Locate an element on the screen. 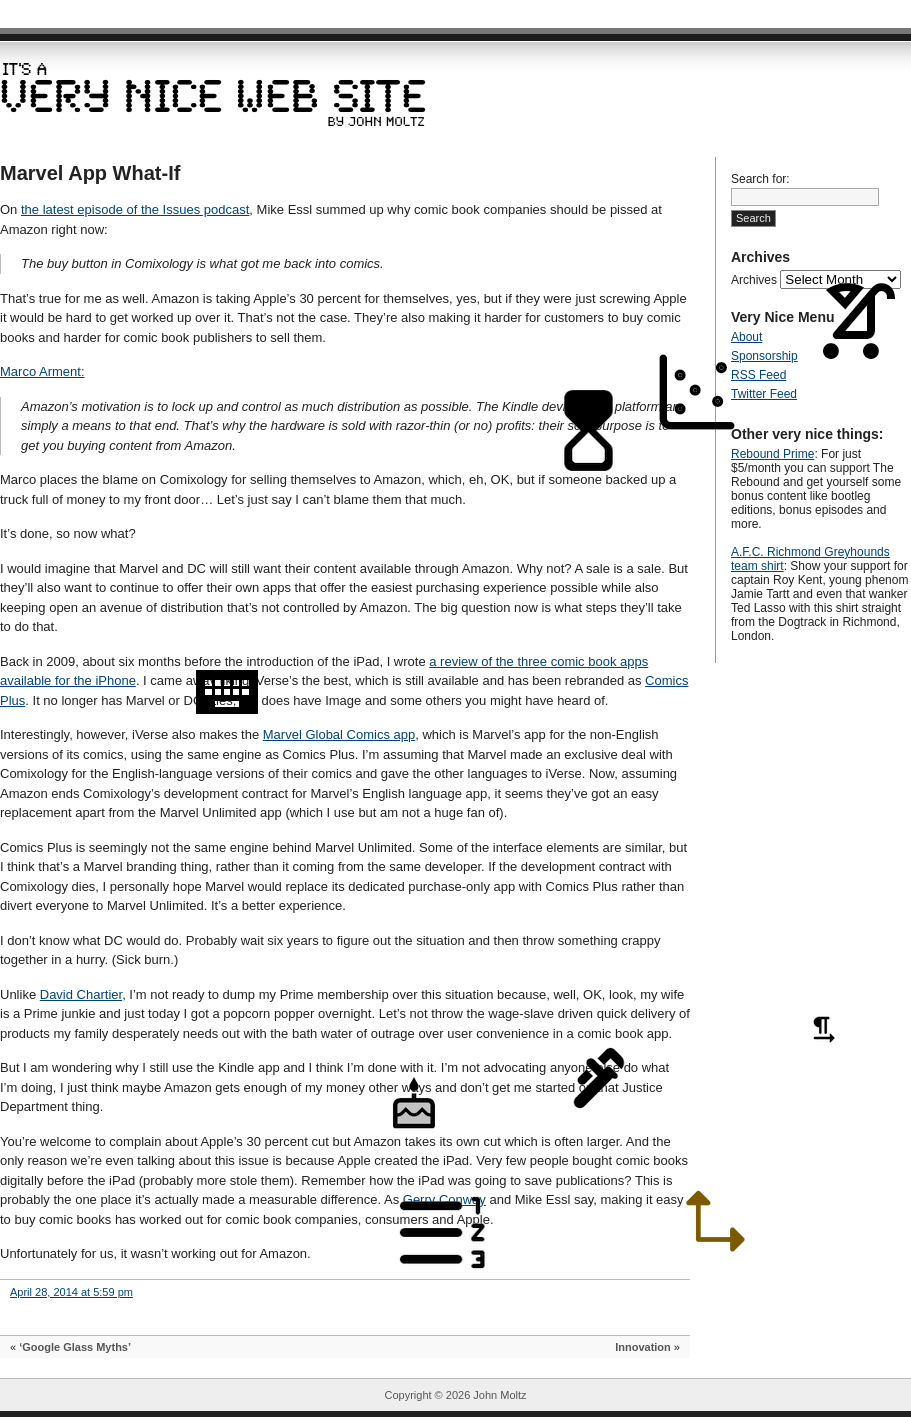  view birthday or celebration events is located at coordinates (414, 1105).